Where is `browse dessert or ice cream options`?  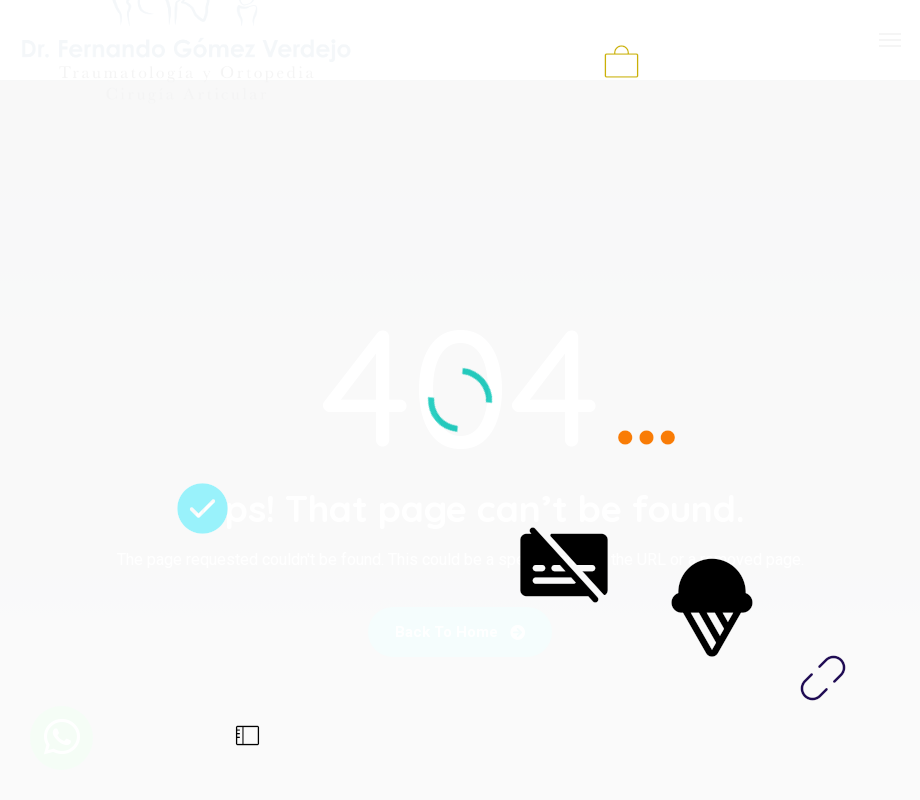
browse dessert or ice cream options is located at coordinates (712, 606).